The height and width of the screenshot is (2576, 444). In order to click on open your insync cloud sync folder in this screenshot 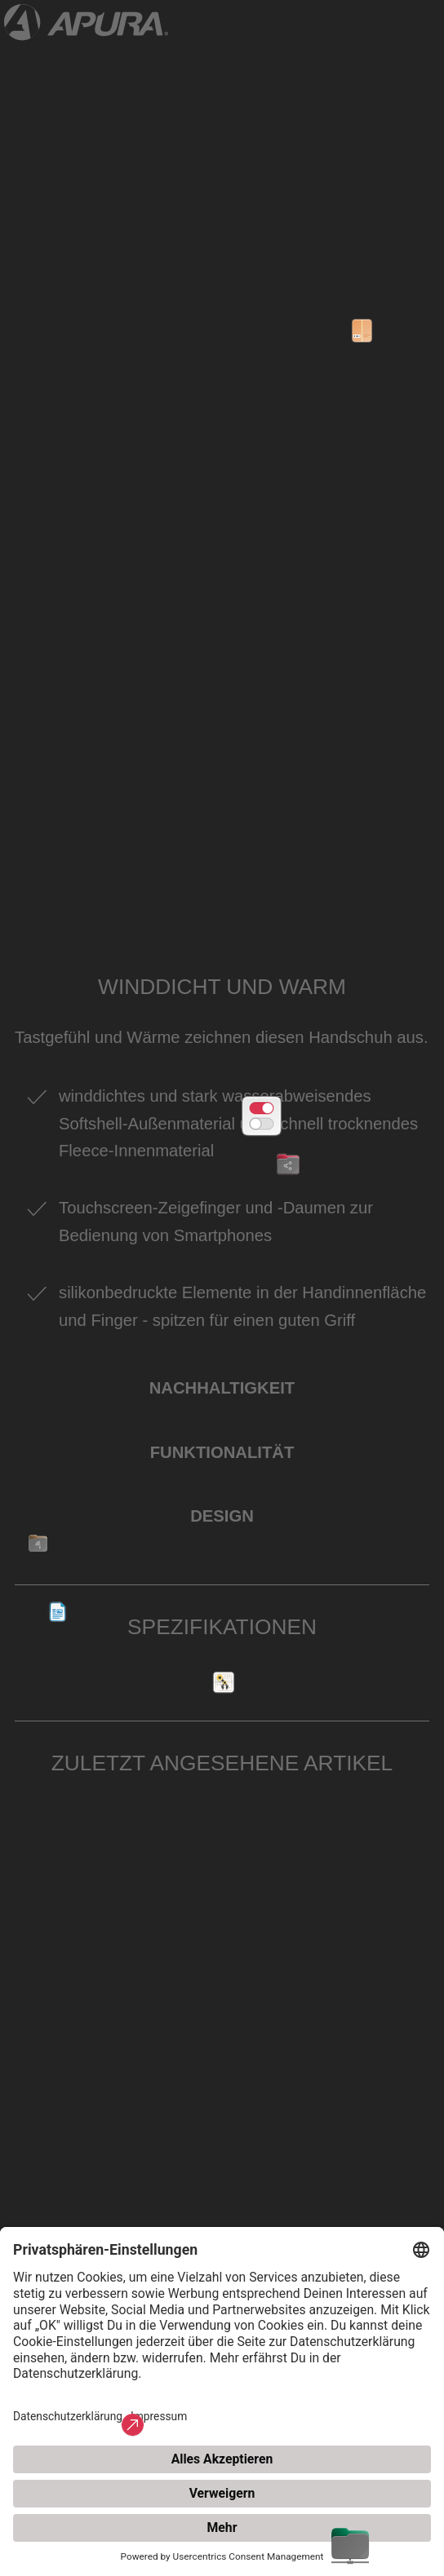, I will do `click(38, 1543)`.